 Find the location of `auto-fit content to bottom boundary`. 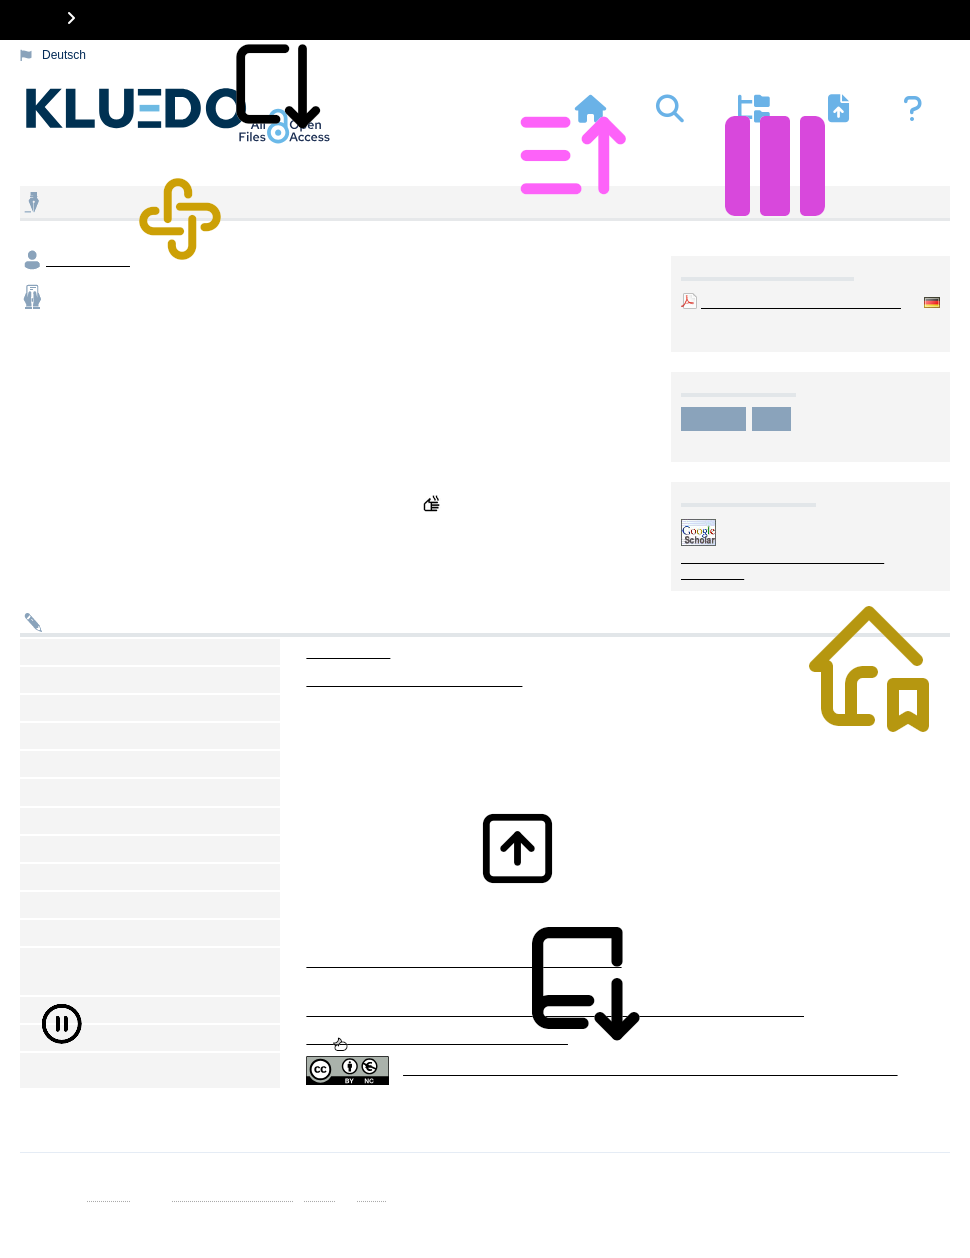

auto-fit content to bottom boundary is located at coordinates (276, 84).